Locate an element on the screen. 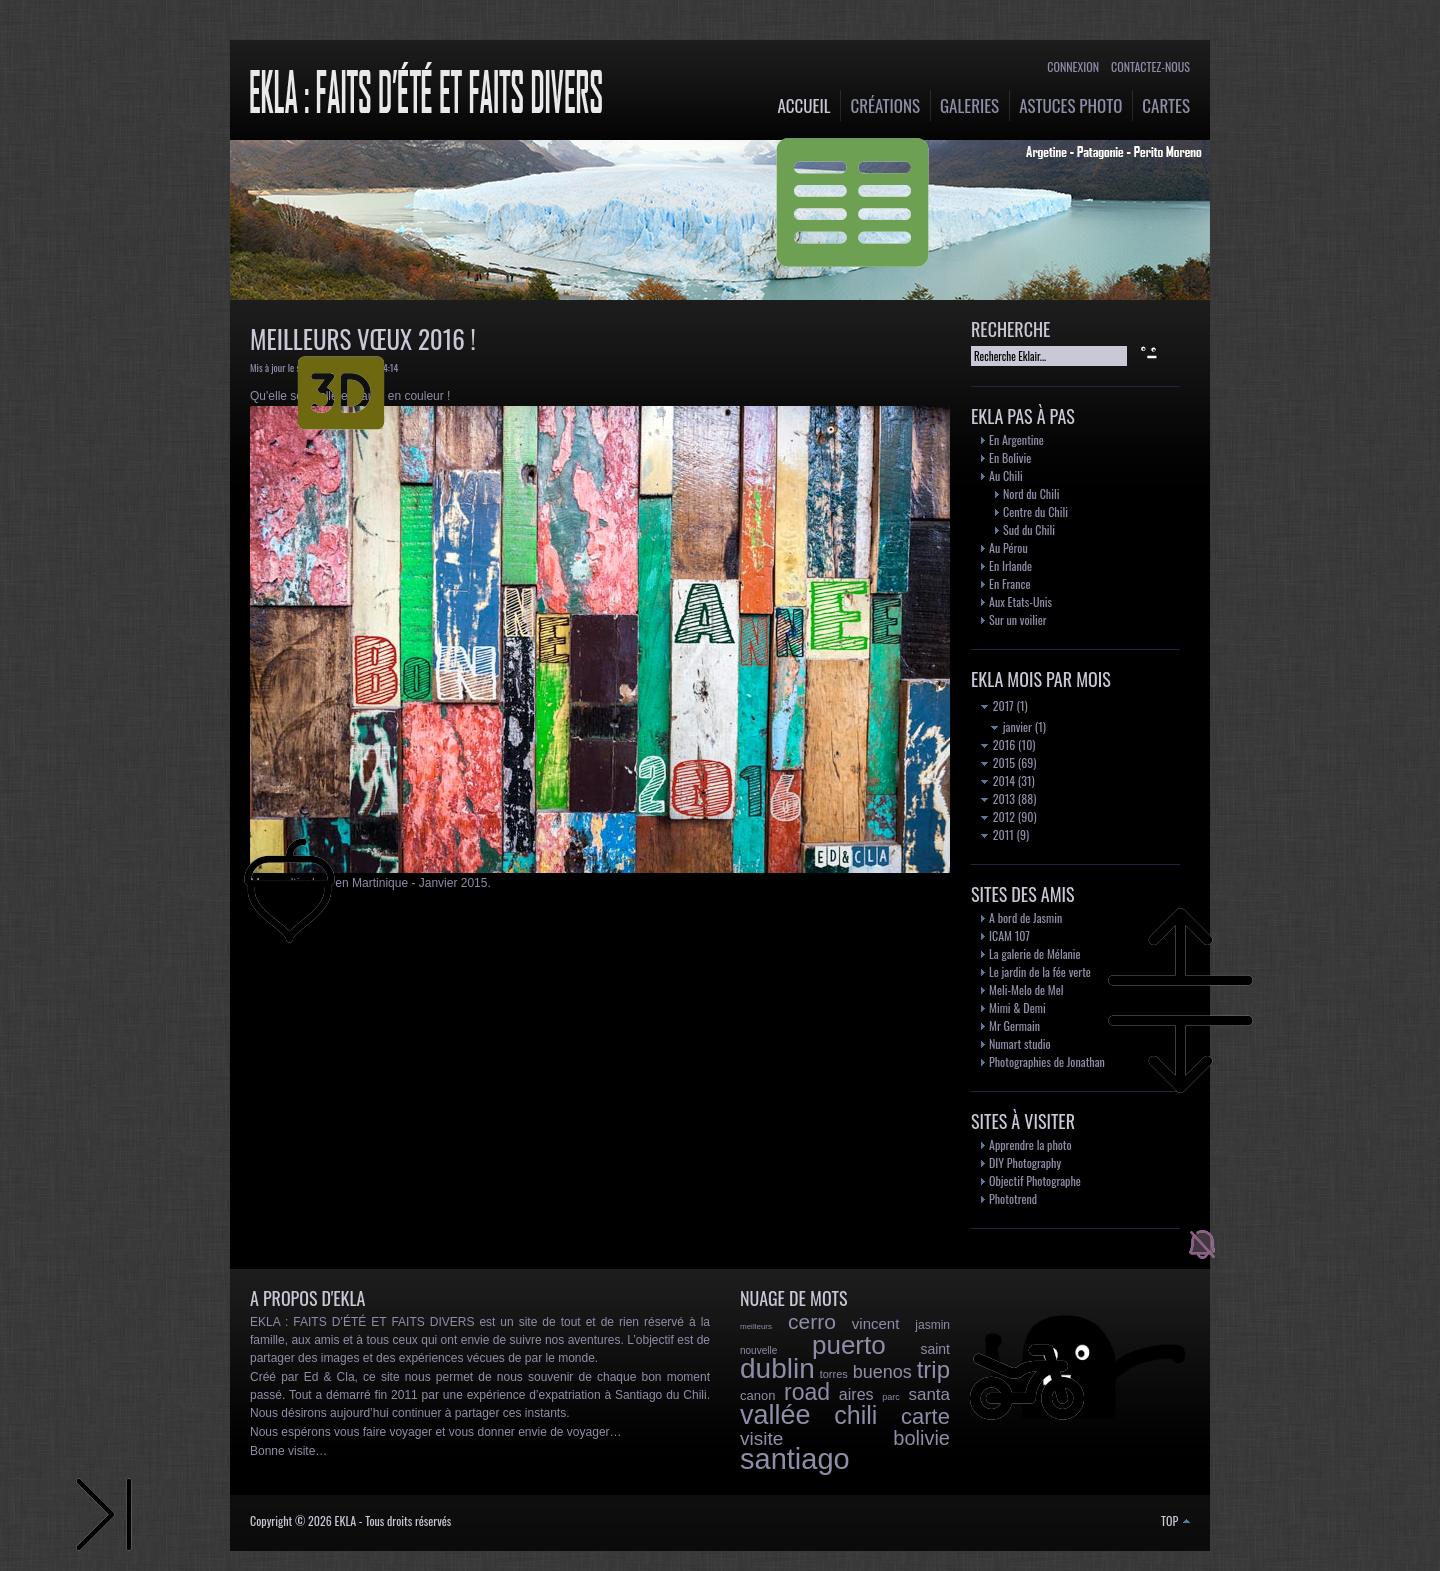 This screenshot has height=1571, width=1440. split view vertically is located at coordinates (1180, 1000).